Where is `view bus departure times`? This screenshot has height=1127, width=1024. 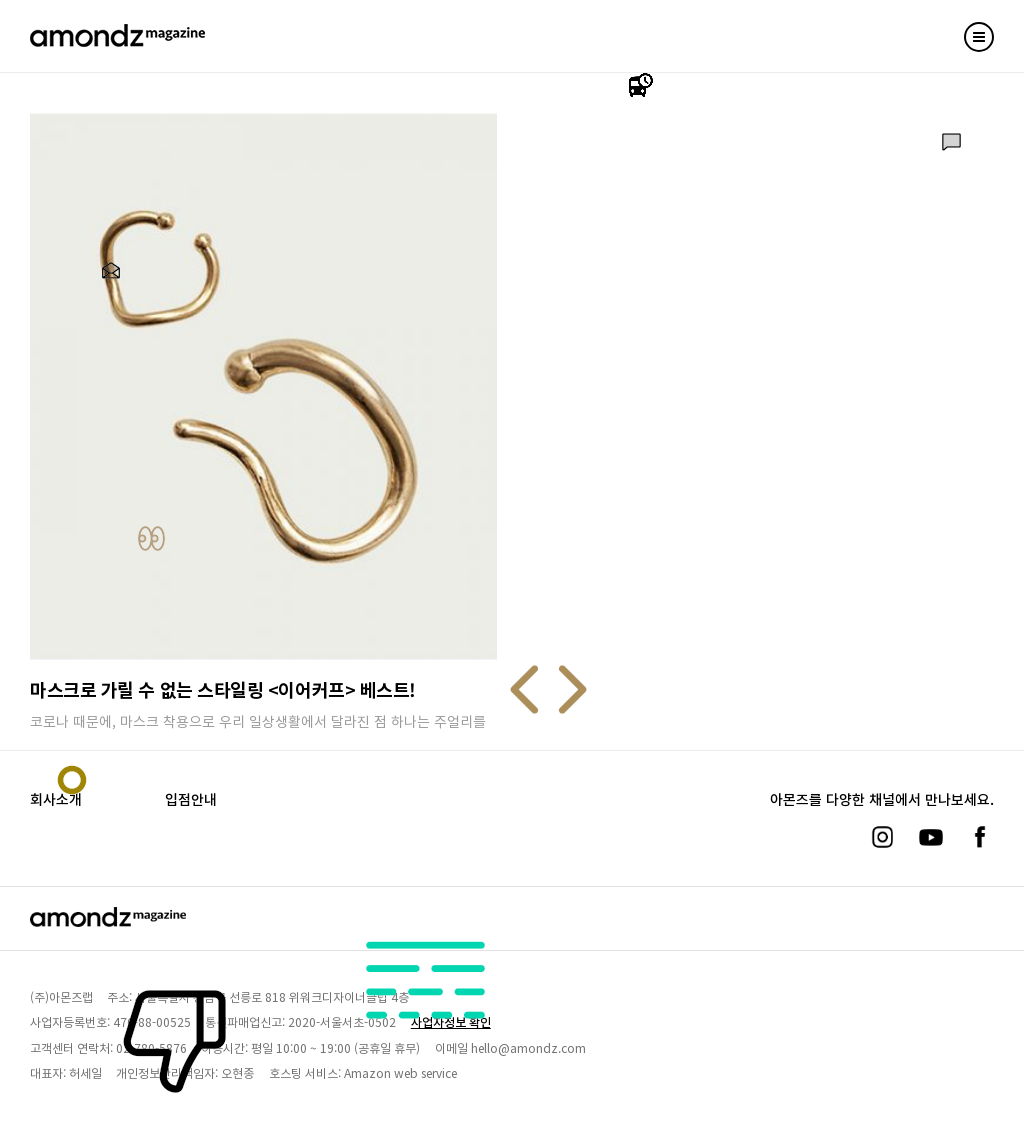 view bus departure times is located at coordinates (641, 85).